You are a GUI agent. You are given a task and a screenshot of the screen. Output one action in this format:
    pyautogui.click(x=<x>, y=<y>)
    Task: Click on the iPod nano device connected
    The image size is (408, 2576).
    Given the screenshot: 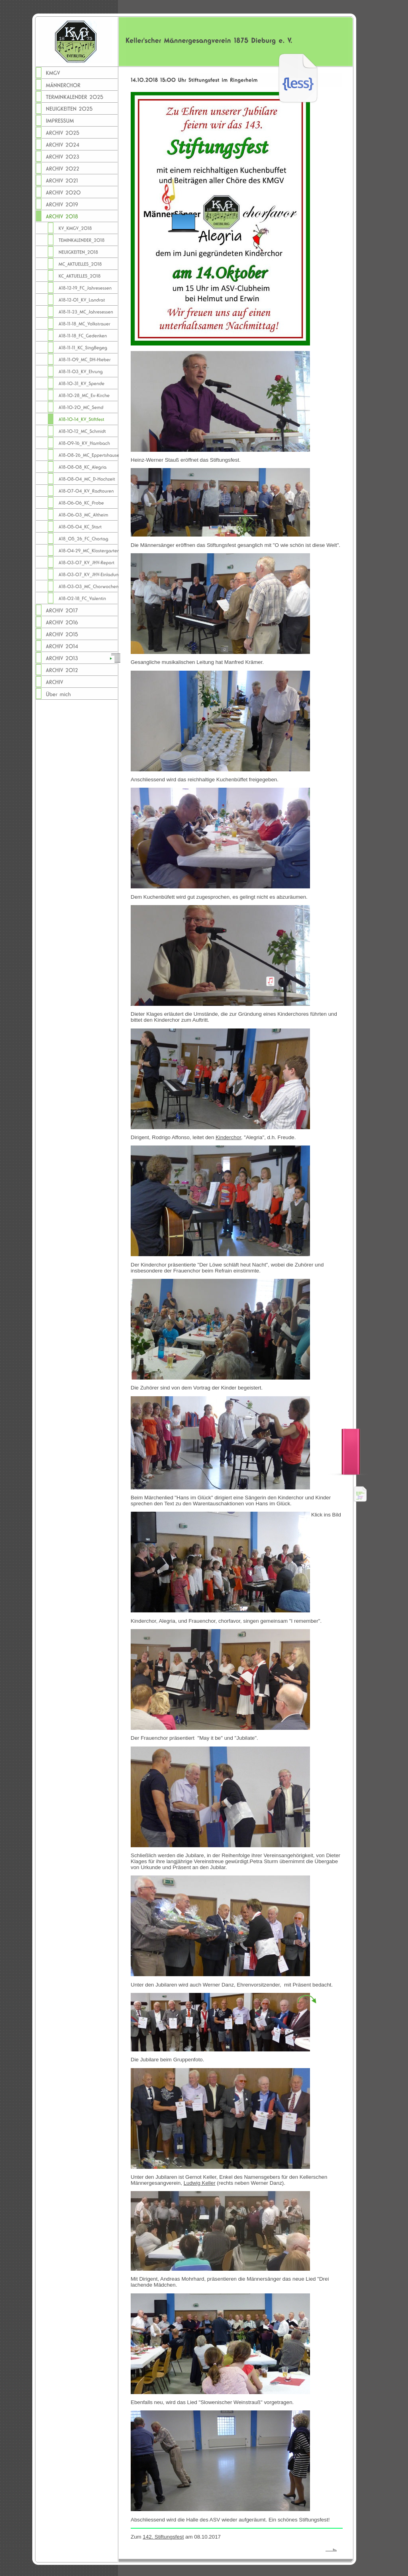 What is the action you would take?
    pyautogui.click(x=351, y=1452)
    